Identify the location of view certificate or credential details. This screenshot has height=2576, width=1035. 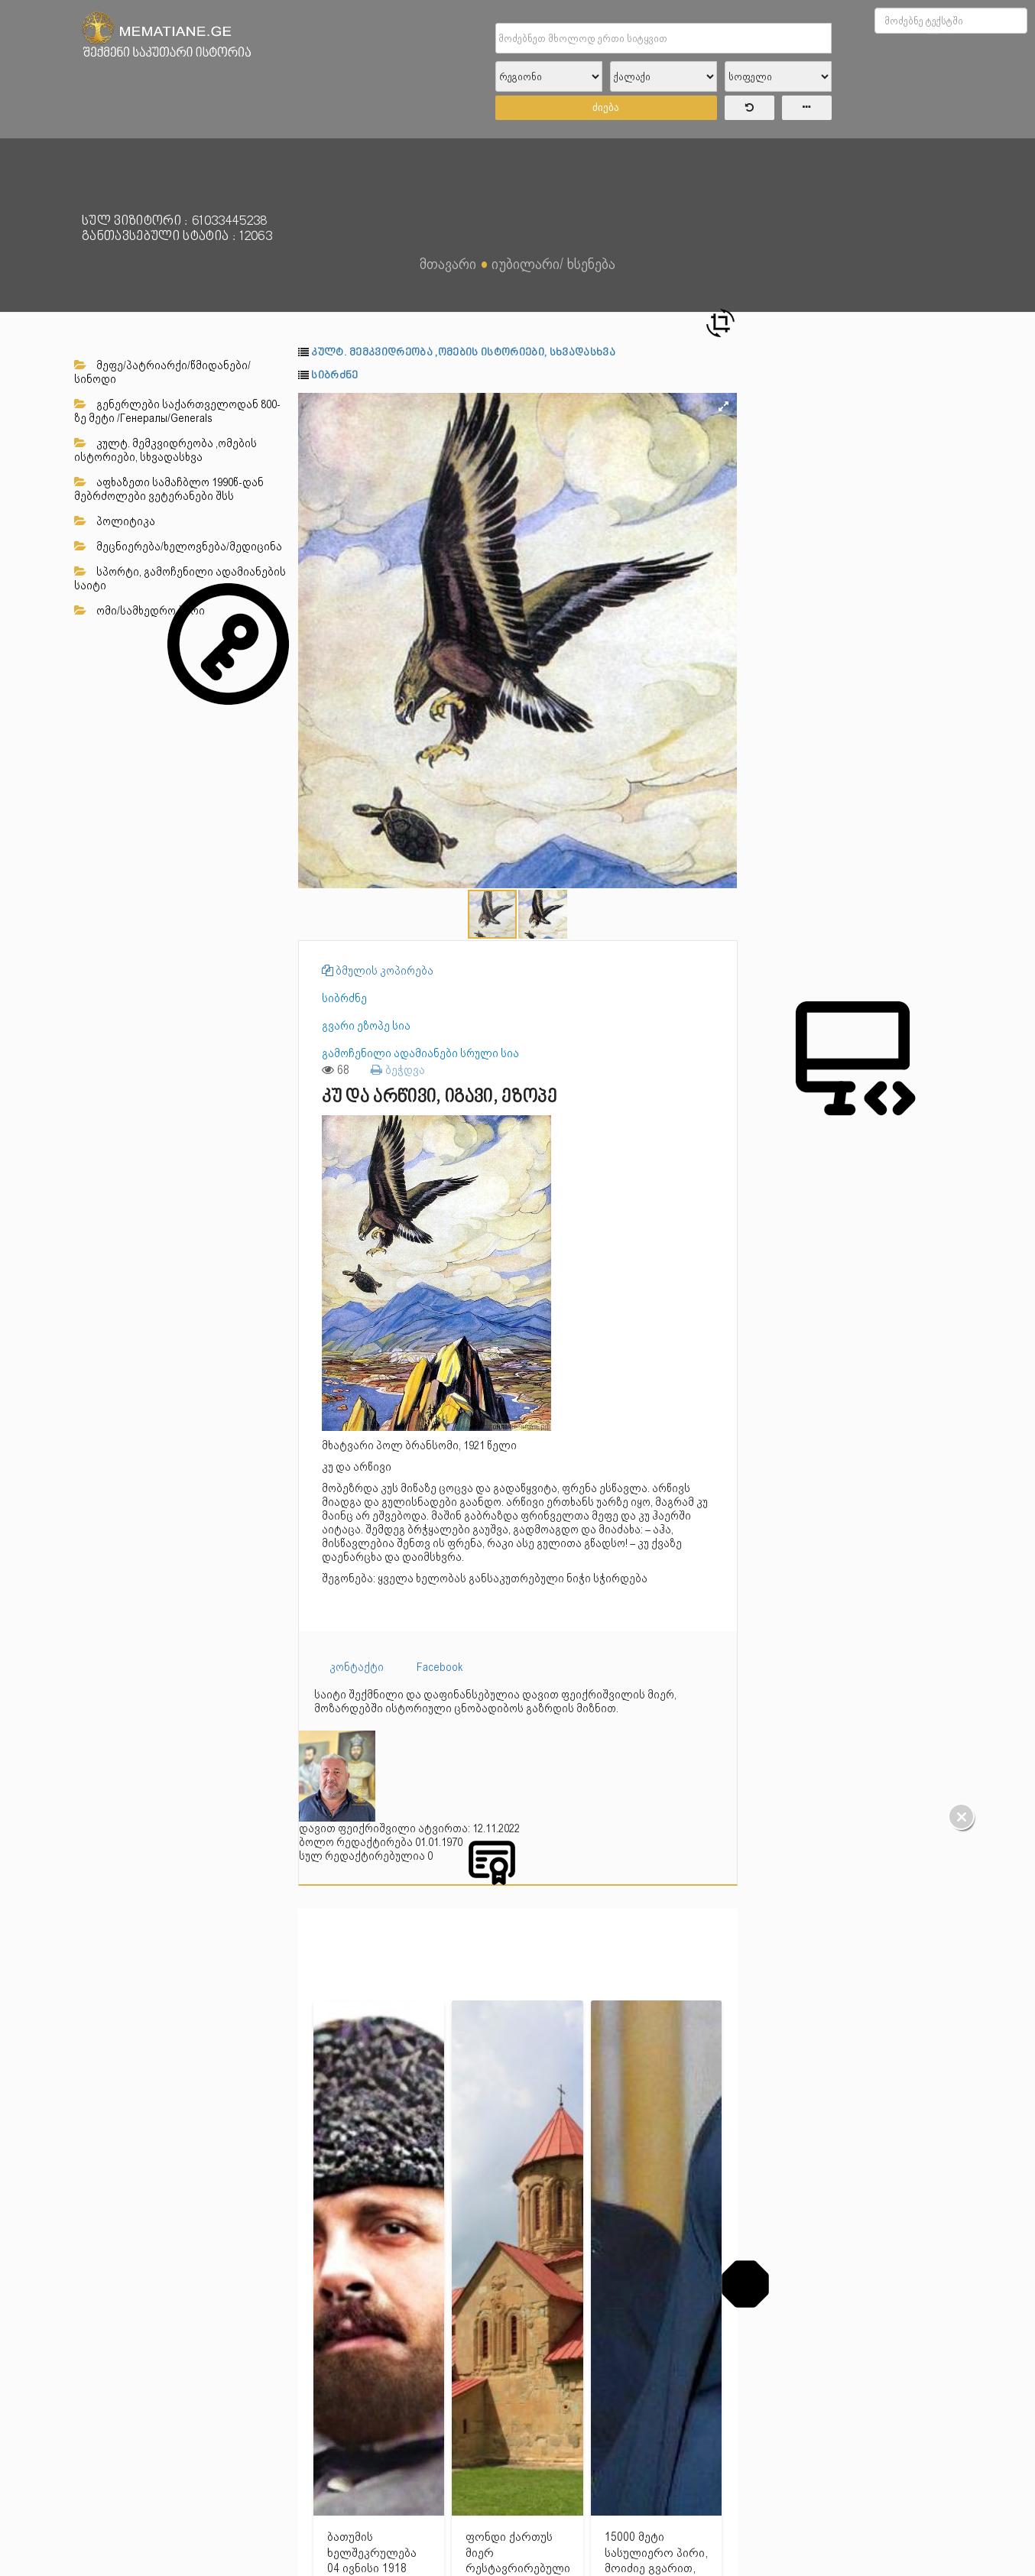
(492, 1859).